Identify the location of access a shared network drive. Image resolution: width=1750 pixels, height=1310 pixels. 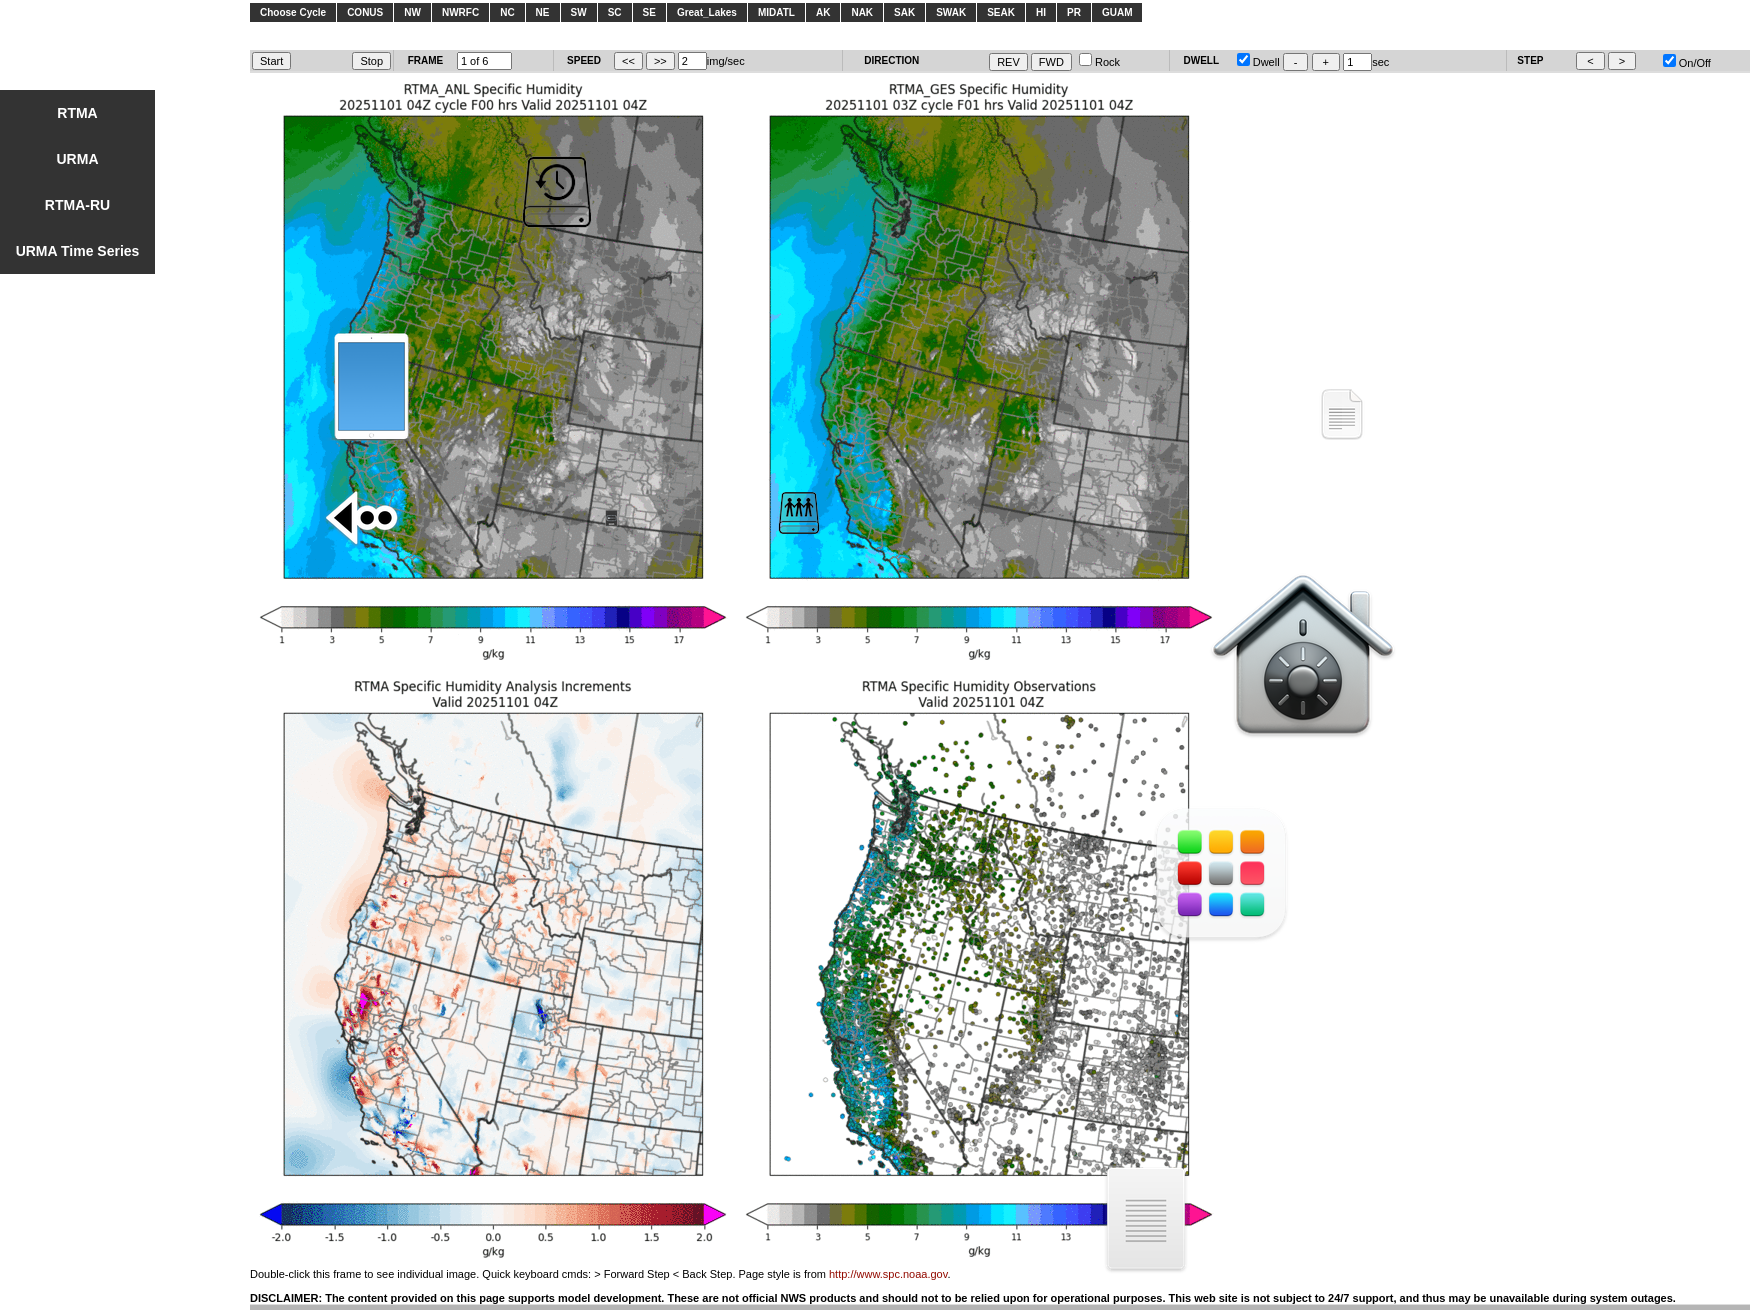
(799, 513).